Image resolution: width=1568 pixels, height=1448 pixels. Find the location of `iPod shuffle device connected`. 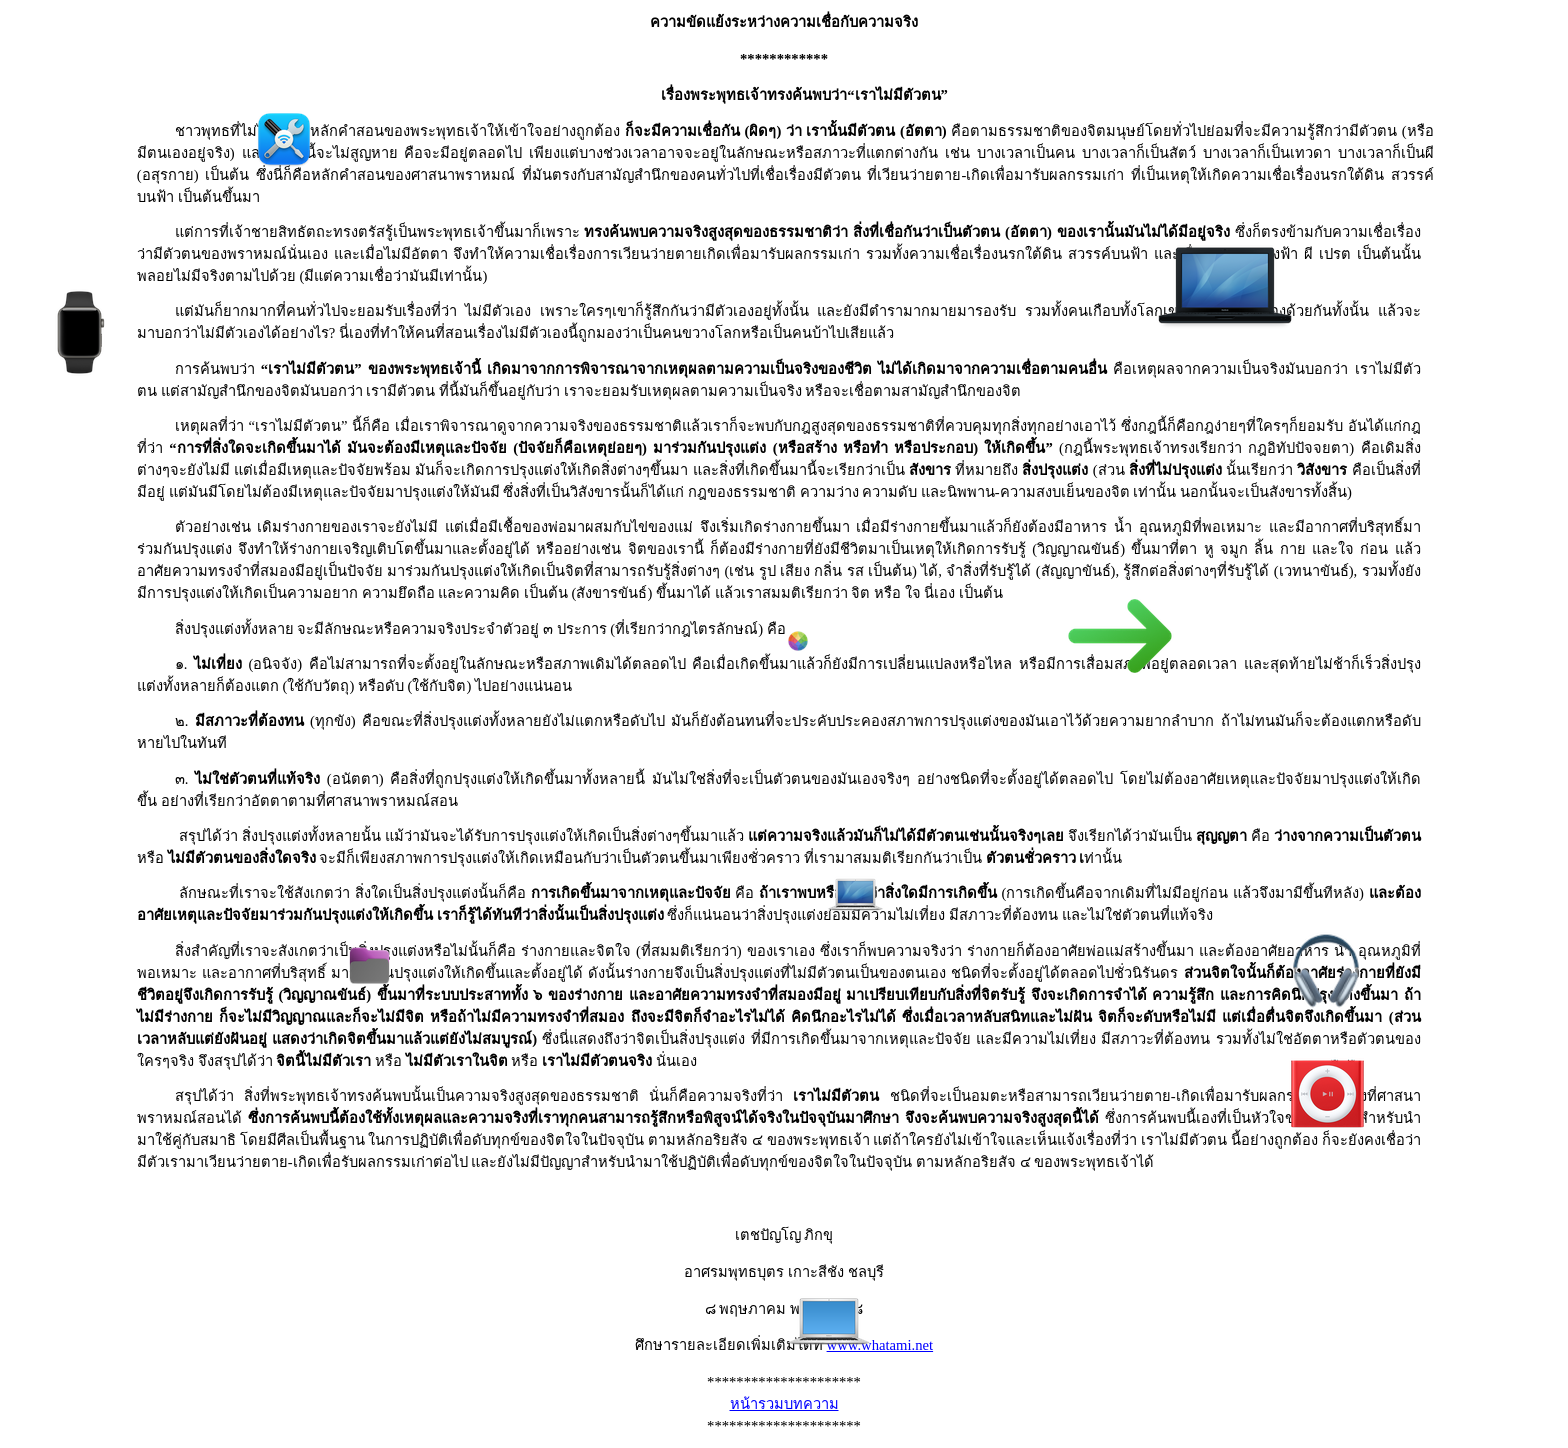

iPod shuffle device connected is located at coordinates (1327, 1093).